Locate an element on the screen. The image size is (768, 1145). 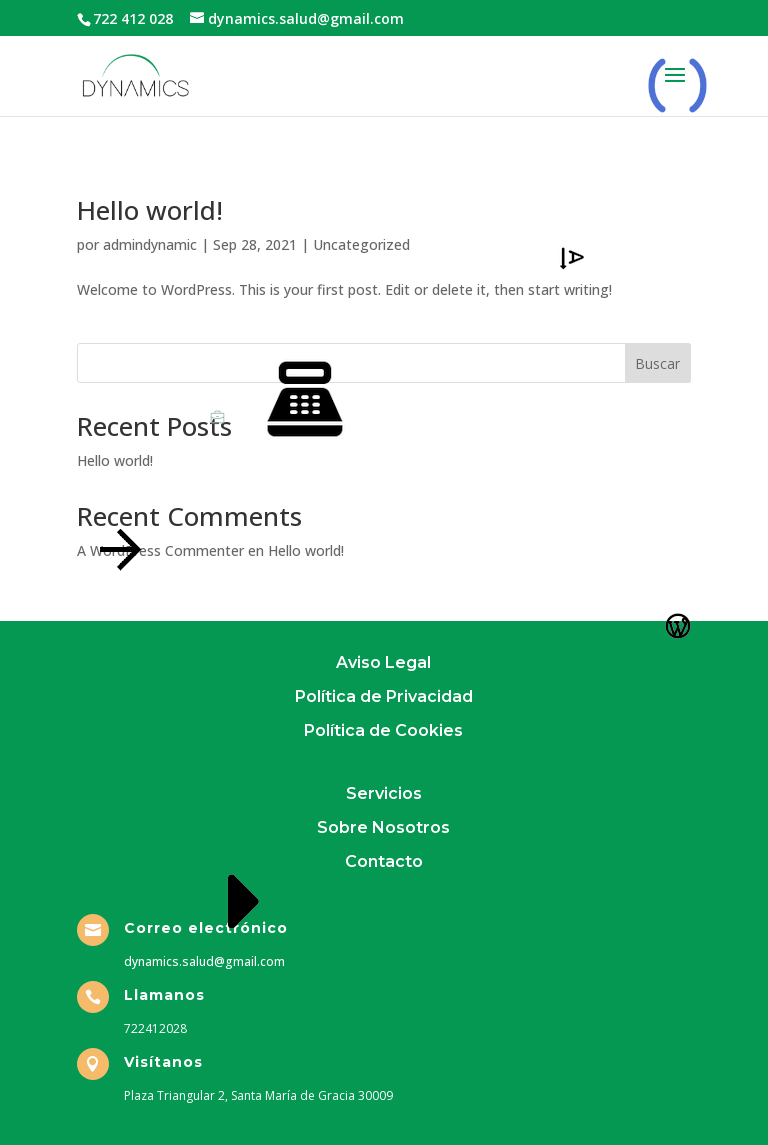
access work or business-related features is located at coordinates (217, 417).